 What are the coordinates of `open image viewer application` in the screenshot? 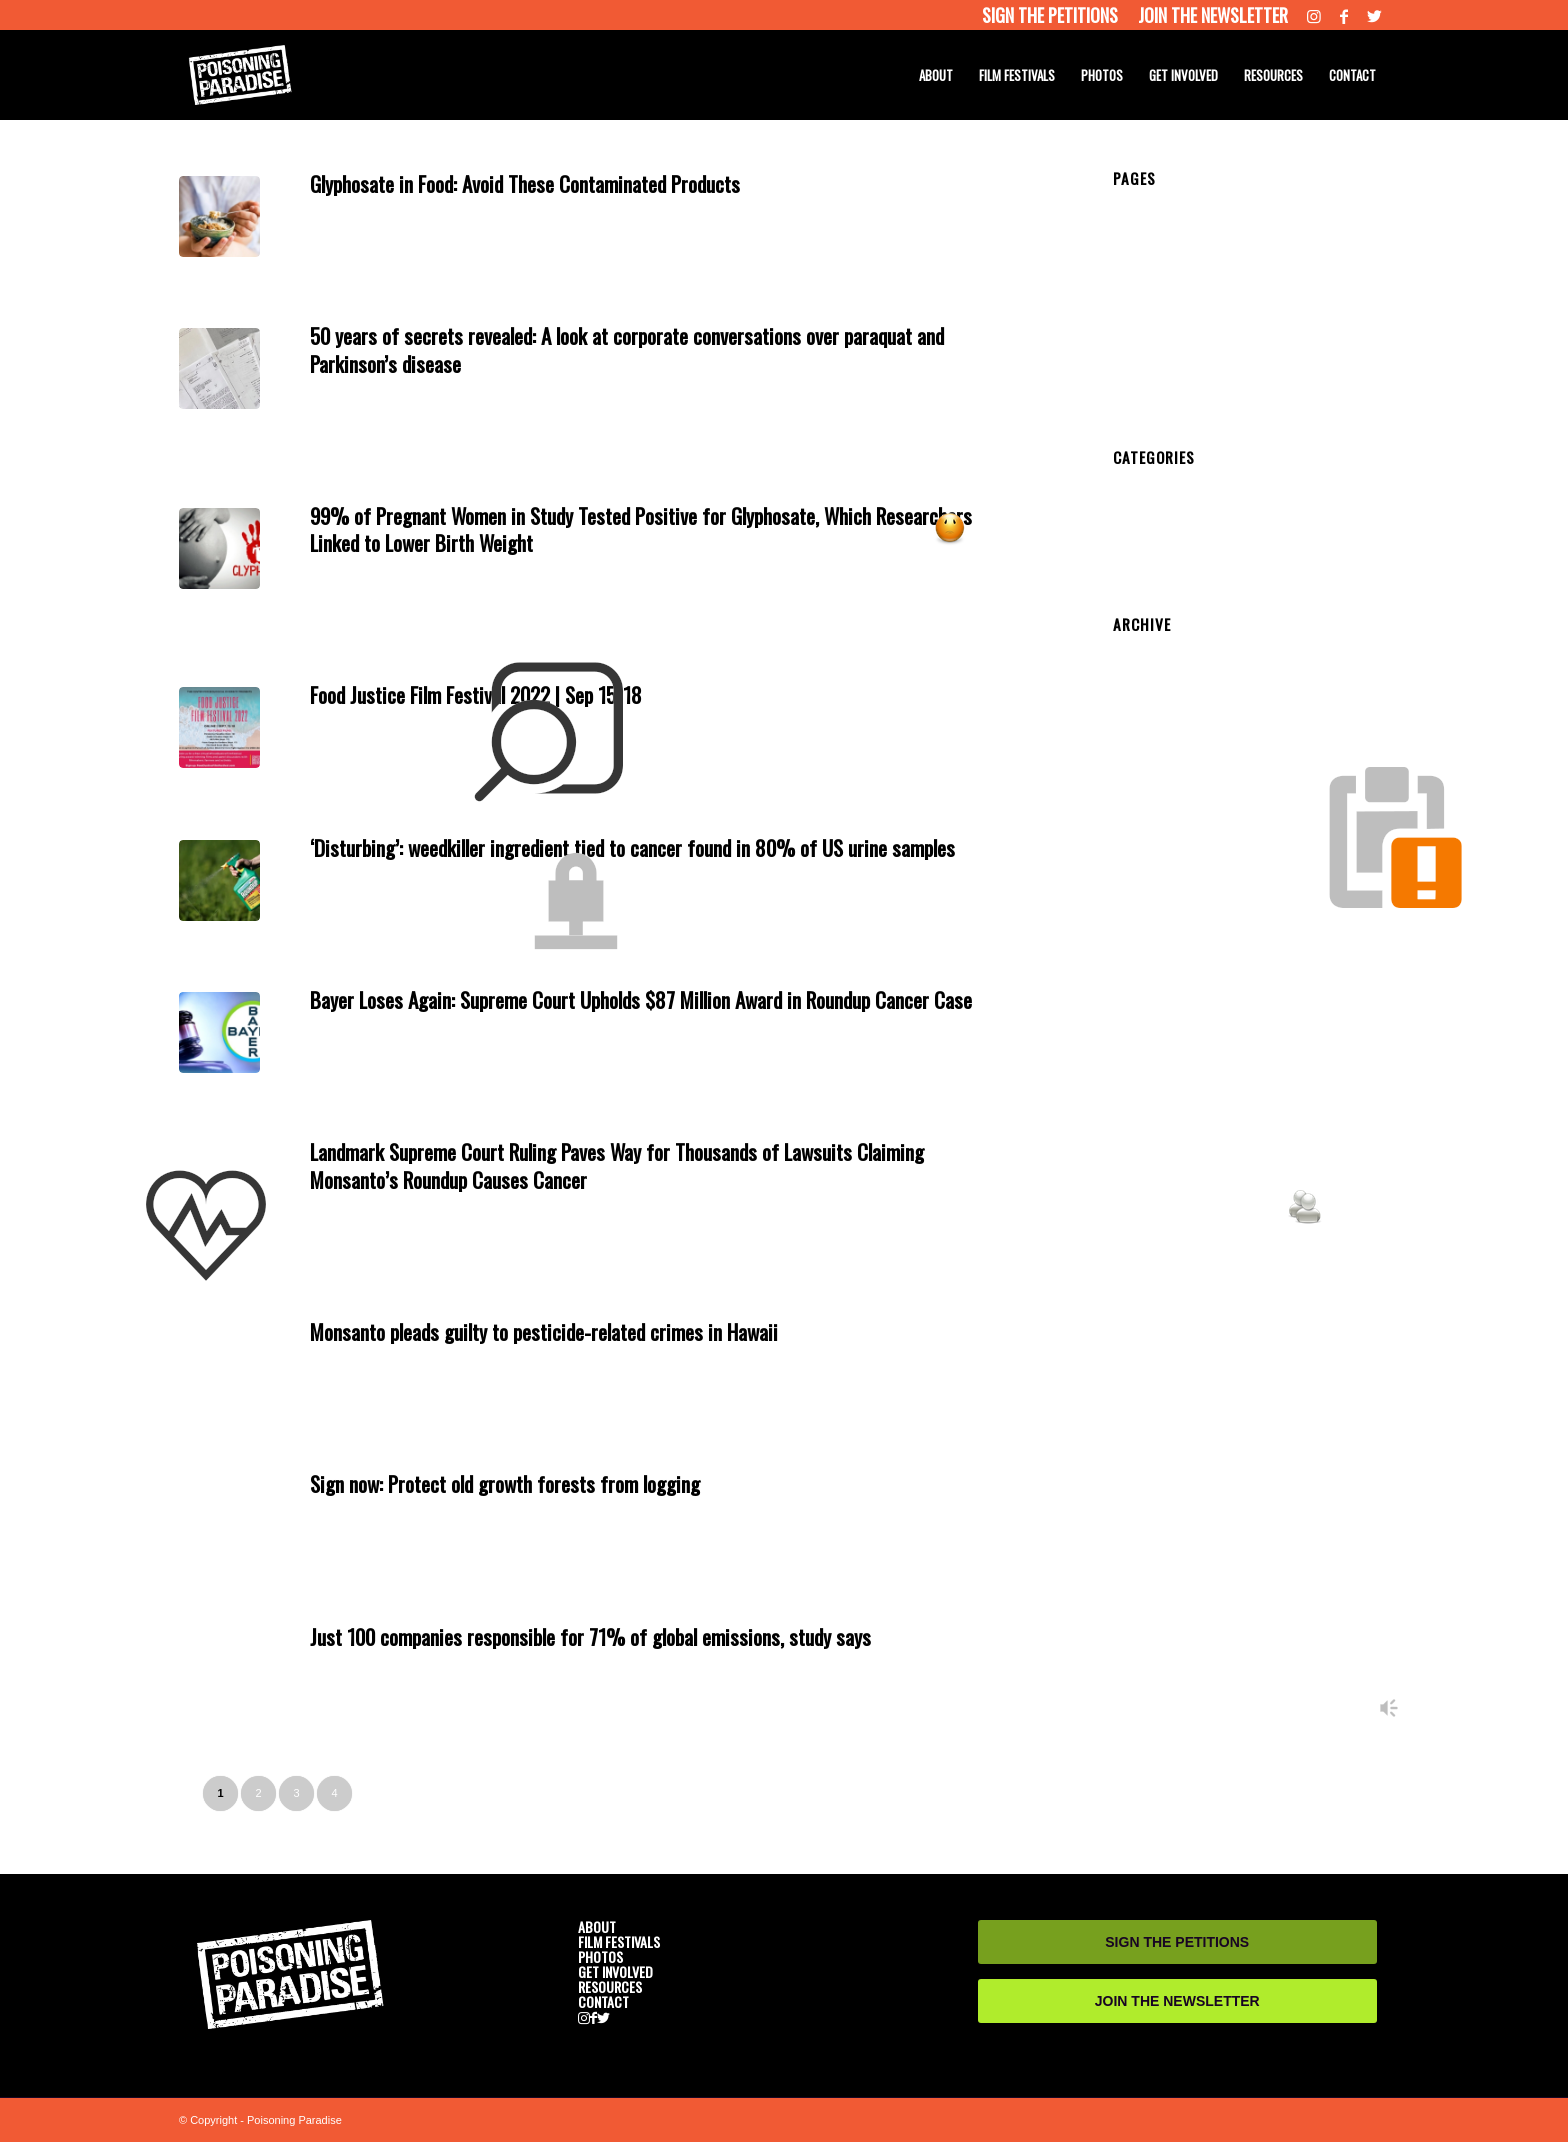 It's located at (548, 728).